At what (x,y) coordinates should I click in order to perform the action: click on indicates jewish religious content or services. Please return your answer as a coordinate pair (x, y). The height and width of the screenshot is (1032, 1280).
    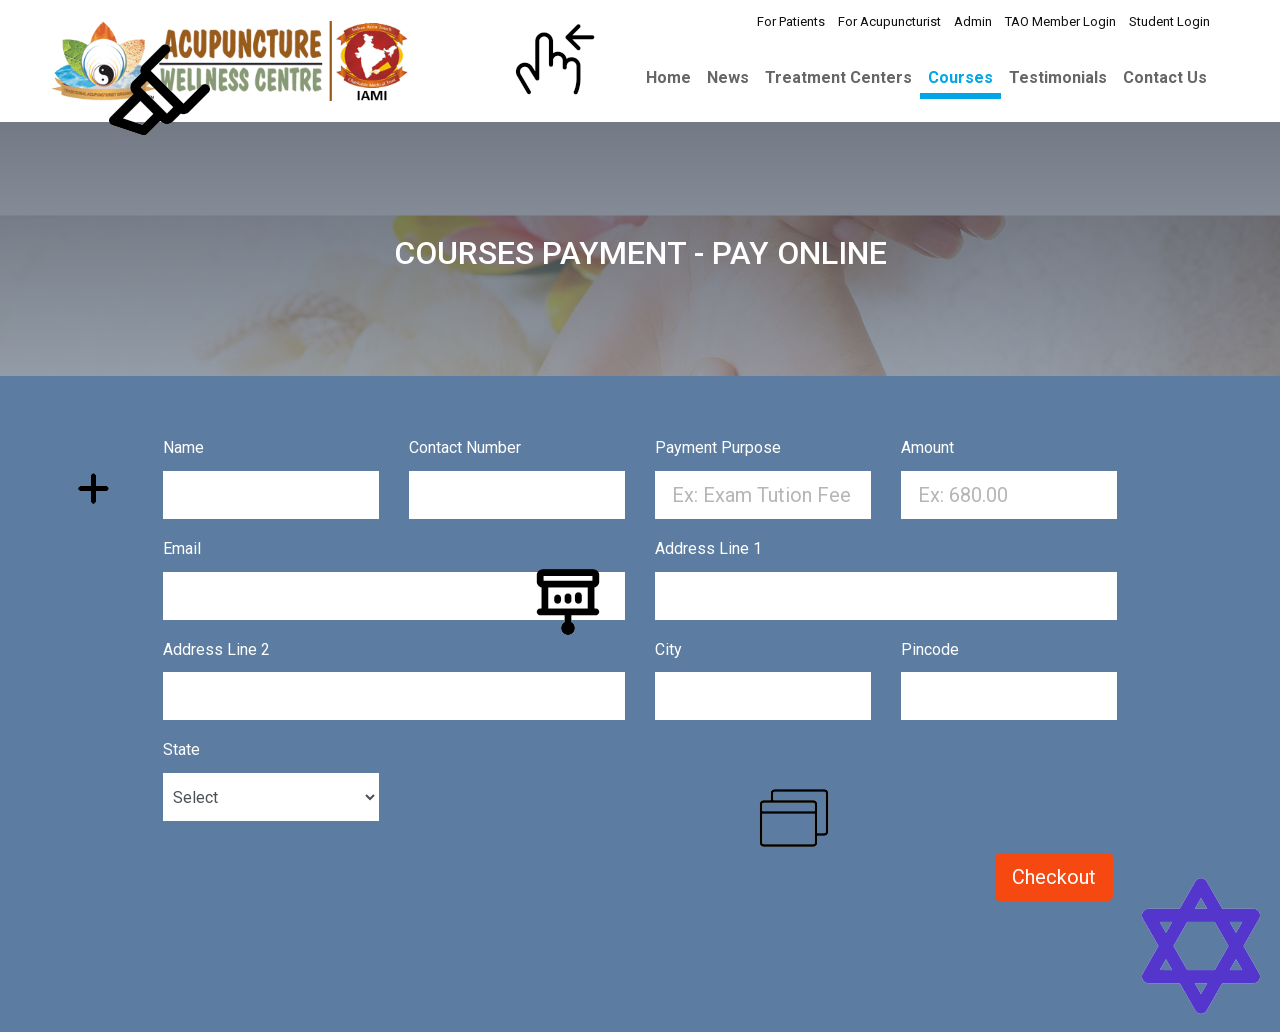
    Looking at the image, I should click on (1201, 946).